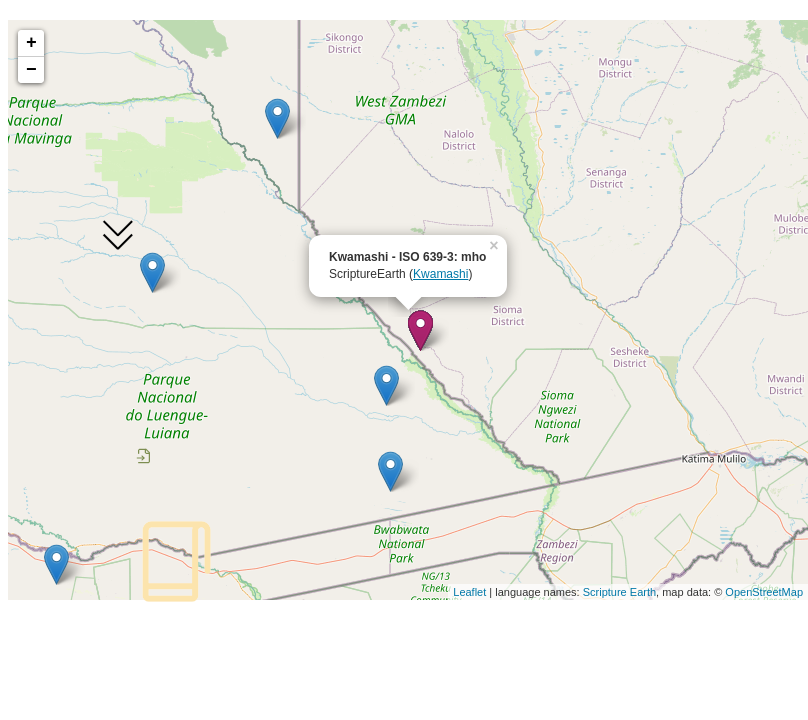 The height and width of the screenshot is (720, 808). Describe the element at coordinates (144, 456) in the screenshot. I see `import a file into the application` at that location.